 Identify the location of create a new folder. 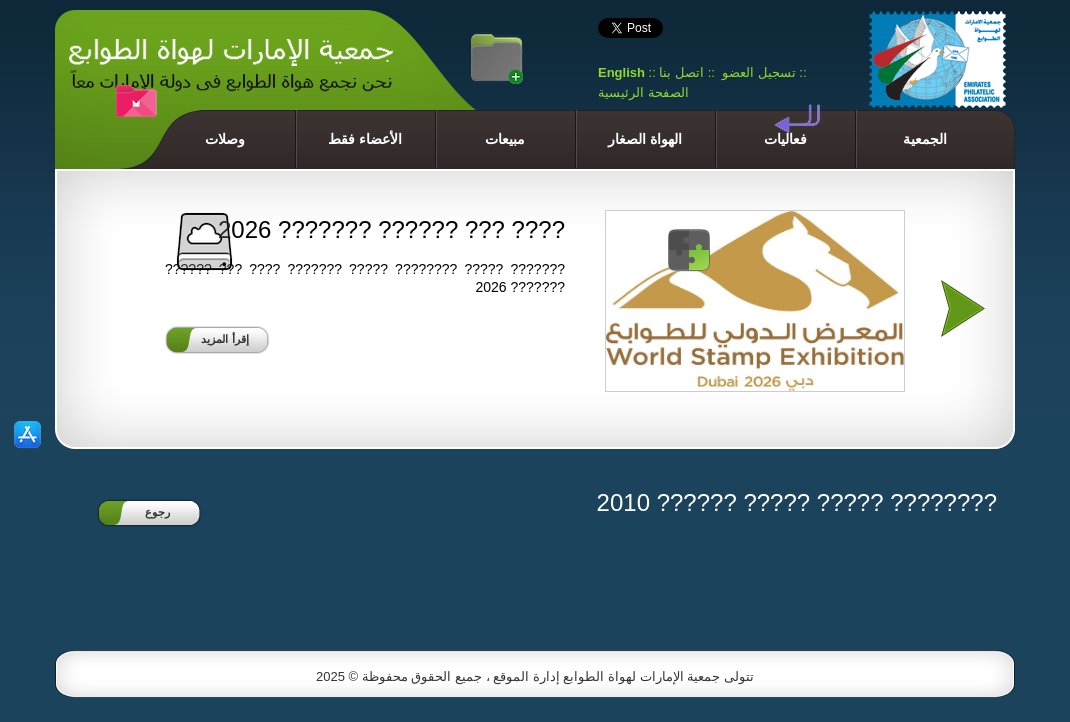
(496, 57).